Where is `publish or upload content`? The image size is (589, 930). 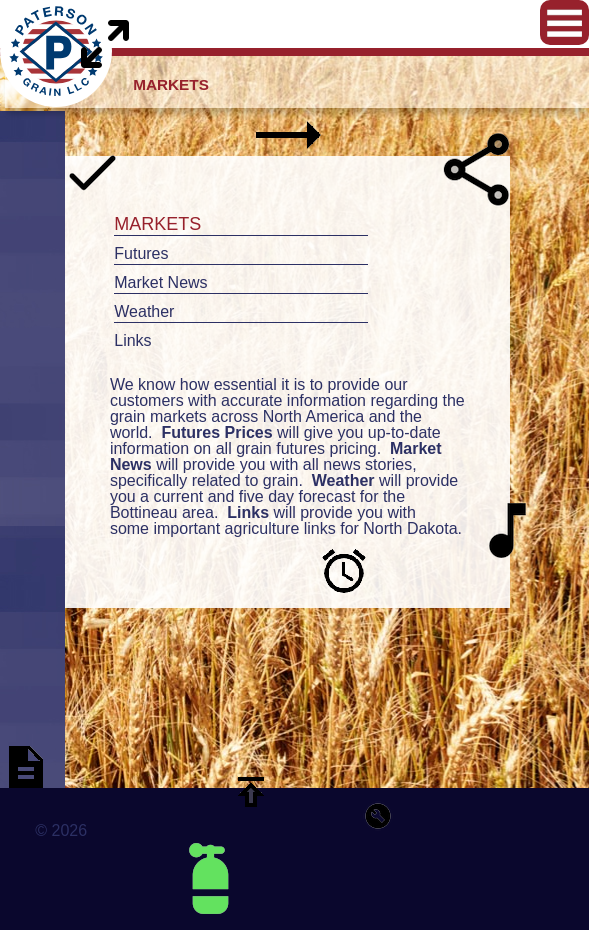
publish or upload content is located at coordinates (251, 792).